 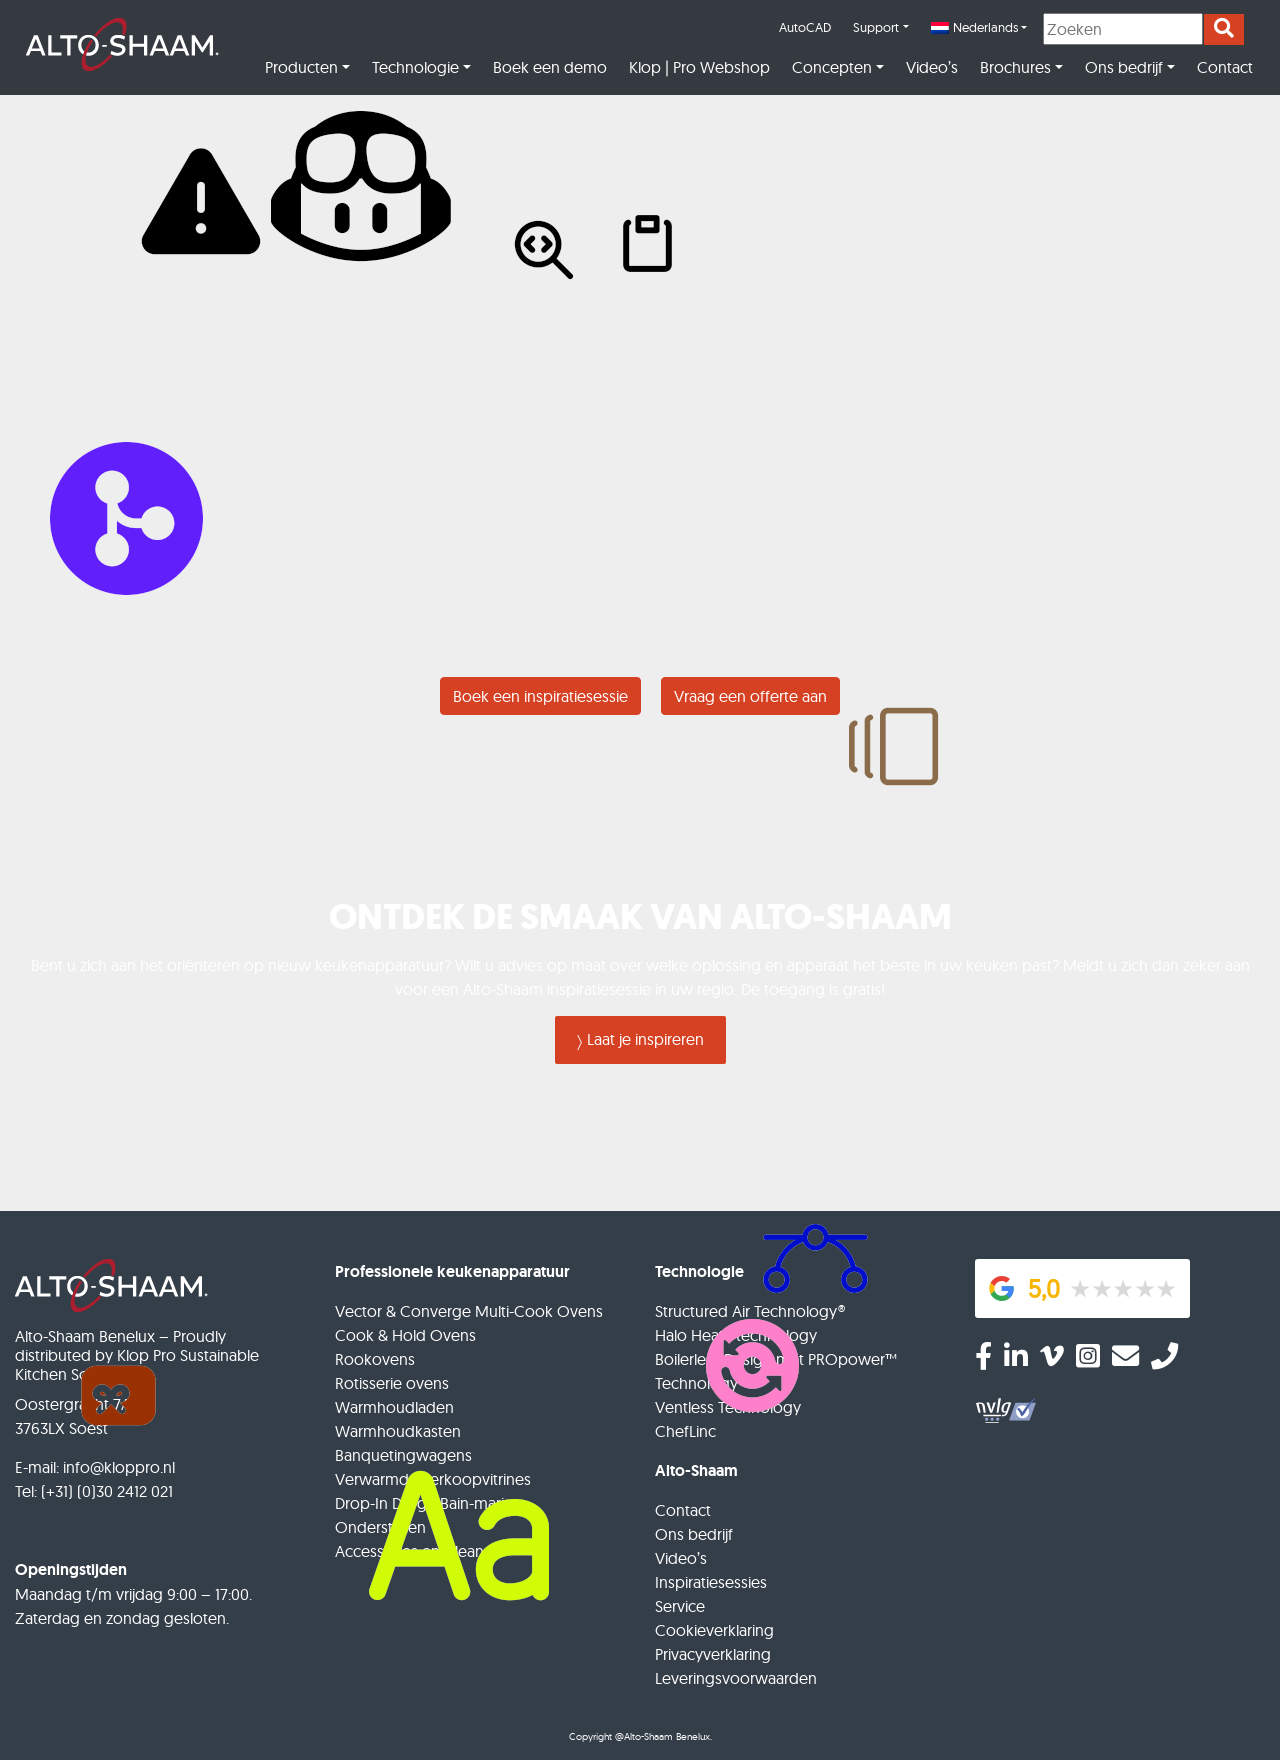 What do you see at coordinates (647, 243) in the screenshot?
I see `paste copied content from clipboard` at bounding box center [647, 243].